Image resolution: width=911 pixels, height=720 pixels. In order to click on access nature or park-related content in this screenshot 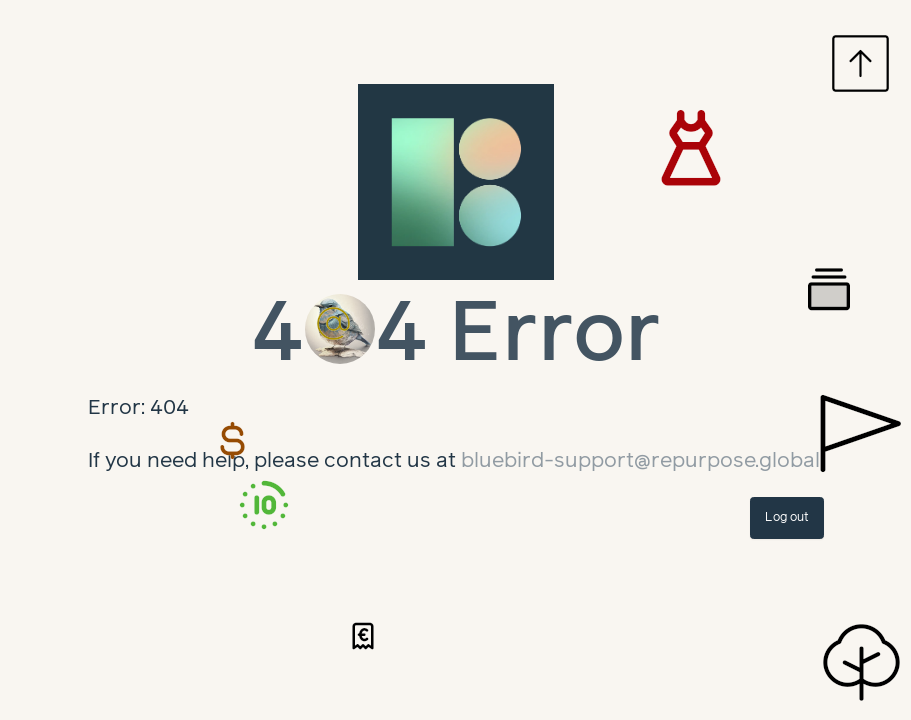, I will do `click(861, 662)`.